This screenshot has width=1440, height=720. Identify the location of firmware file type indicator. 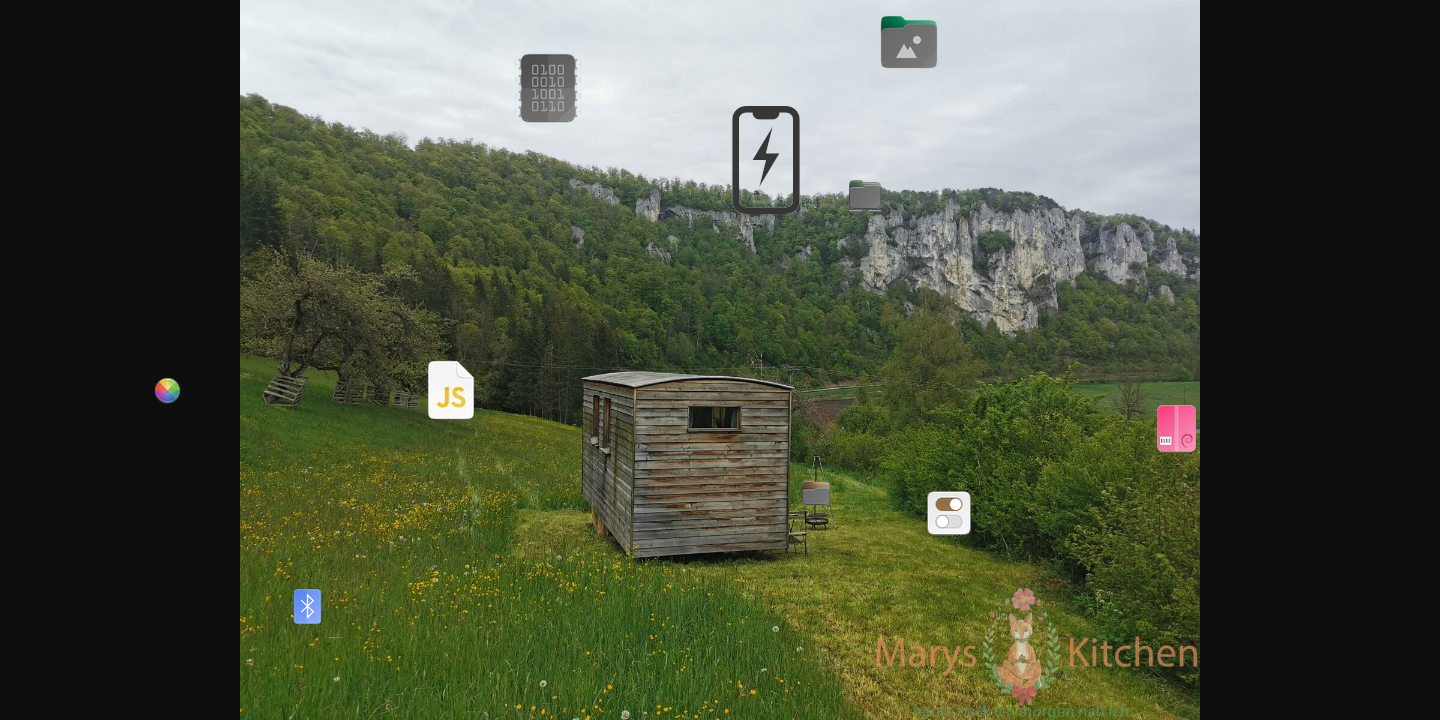
(548, 88).